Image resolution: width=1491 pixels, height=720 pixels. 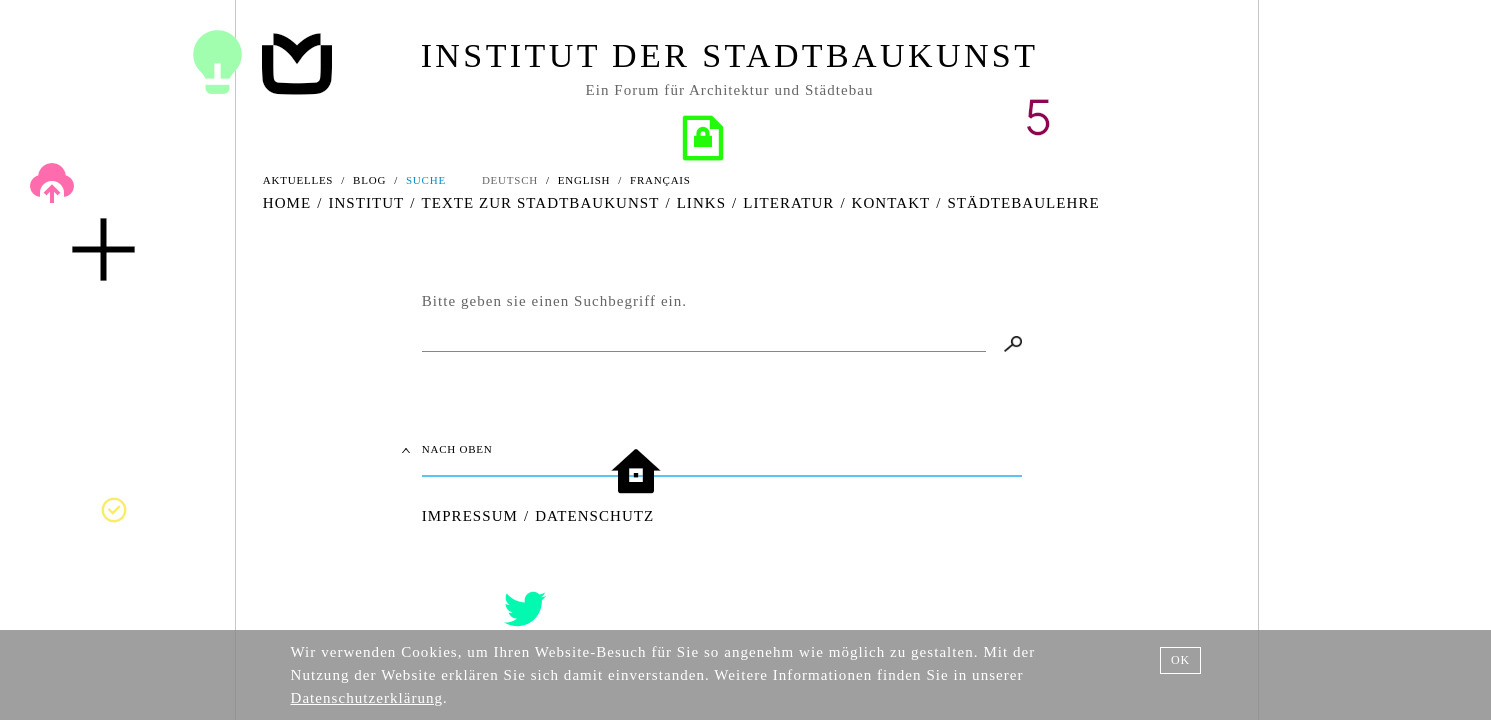 I want to click on upload file to cloud storage, so click(x=52, y=183).